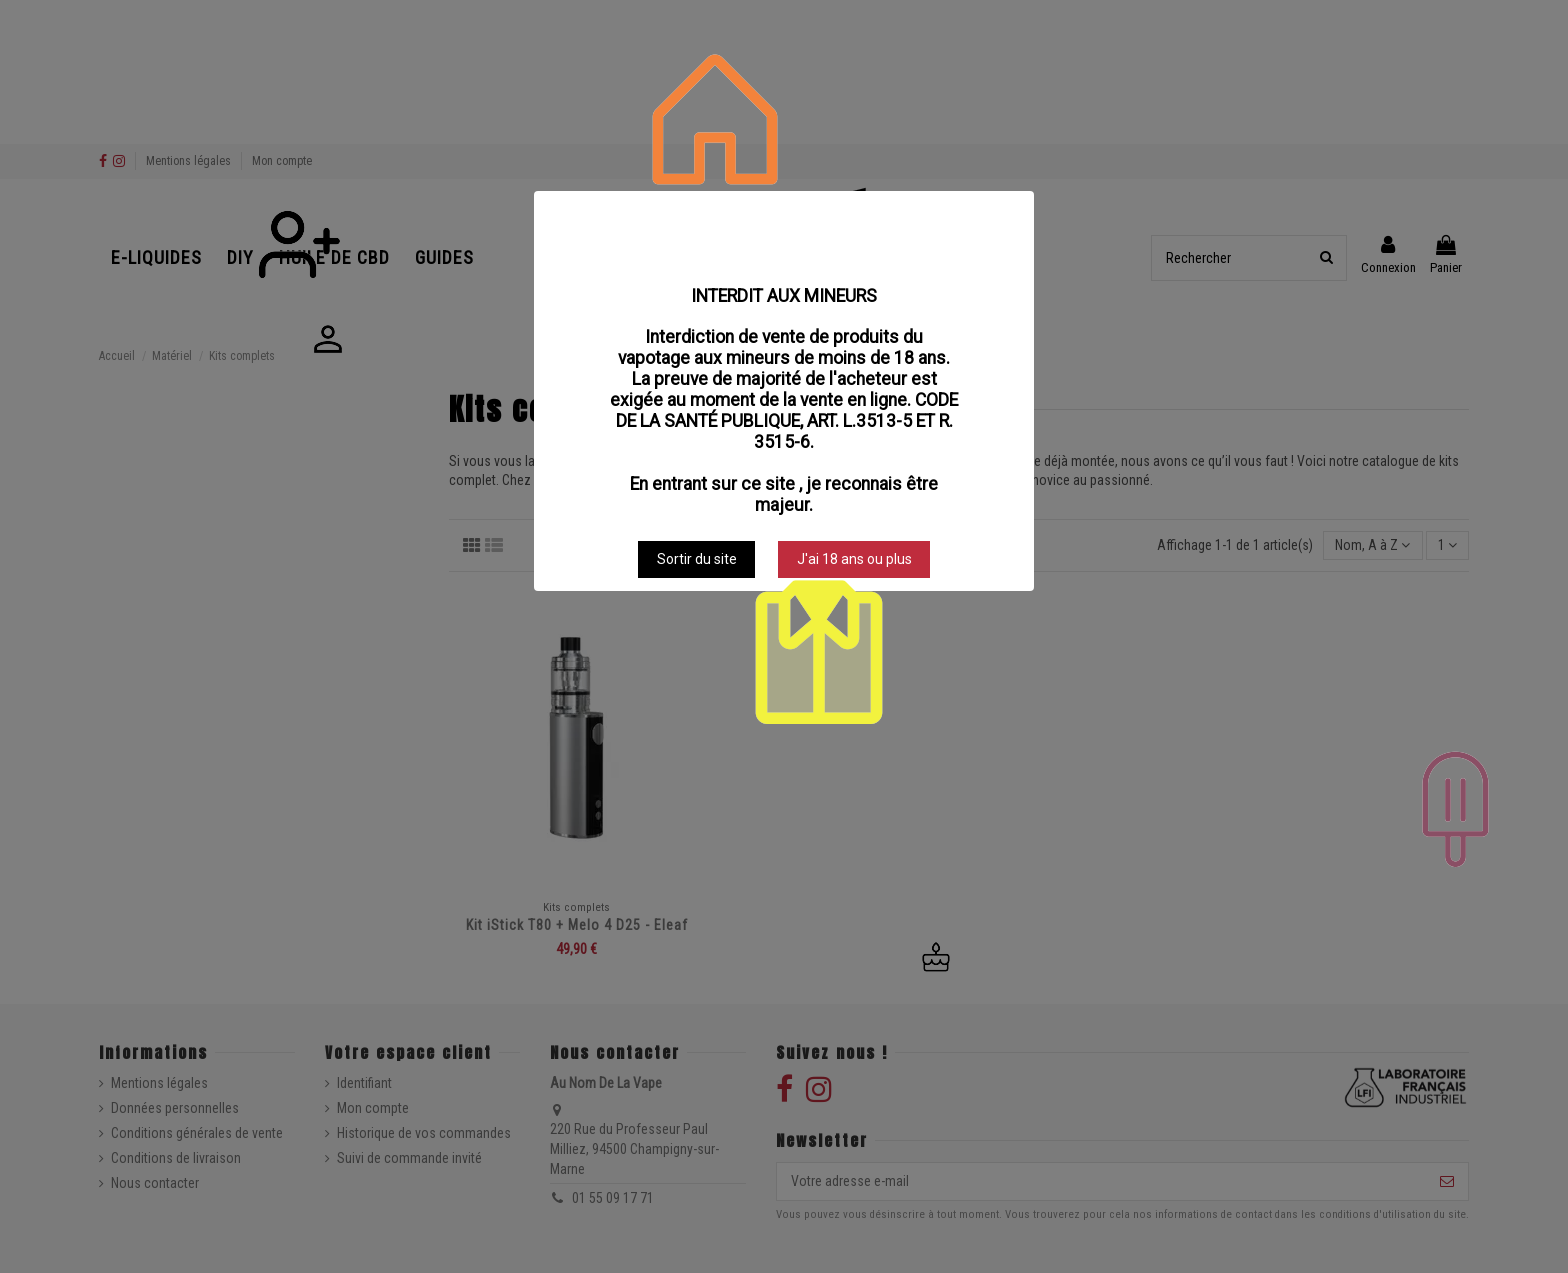 The height and width of the screenshot is (1273, 1568). Describe the element at coordinates (299, 244) in the screenshot. I see `add a new contact or friend` at that location.